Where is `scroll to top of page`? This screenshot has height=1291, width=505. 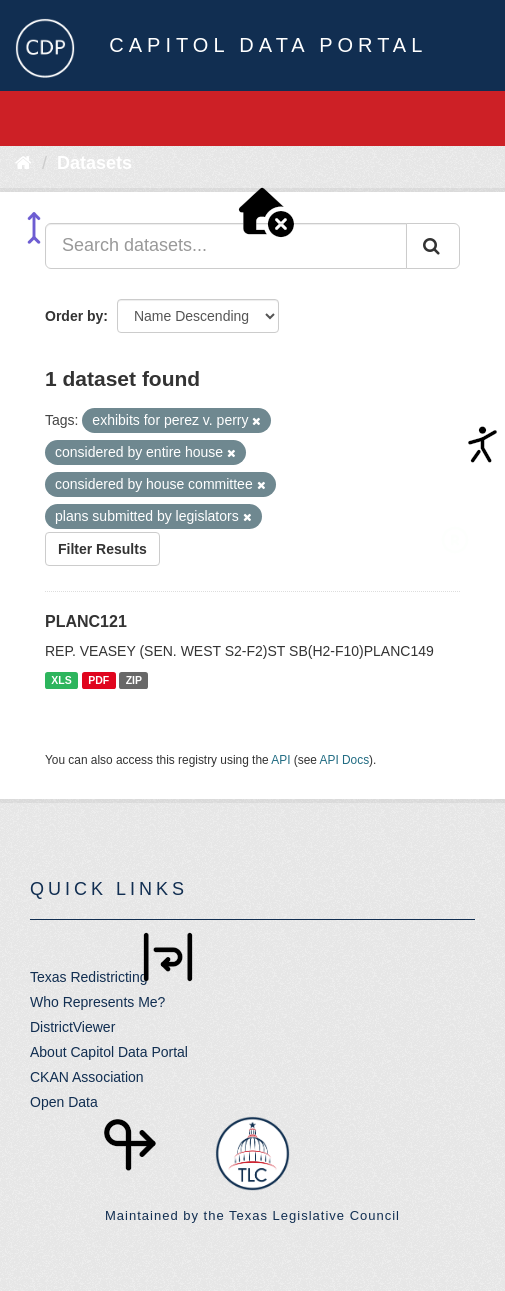 scroll to top of page is located at coordinates (34, 228).